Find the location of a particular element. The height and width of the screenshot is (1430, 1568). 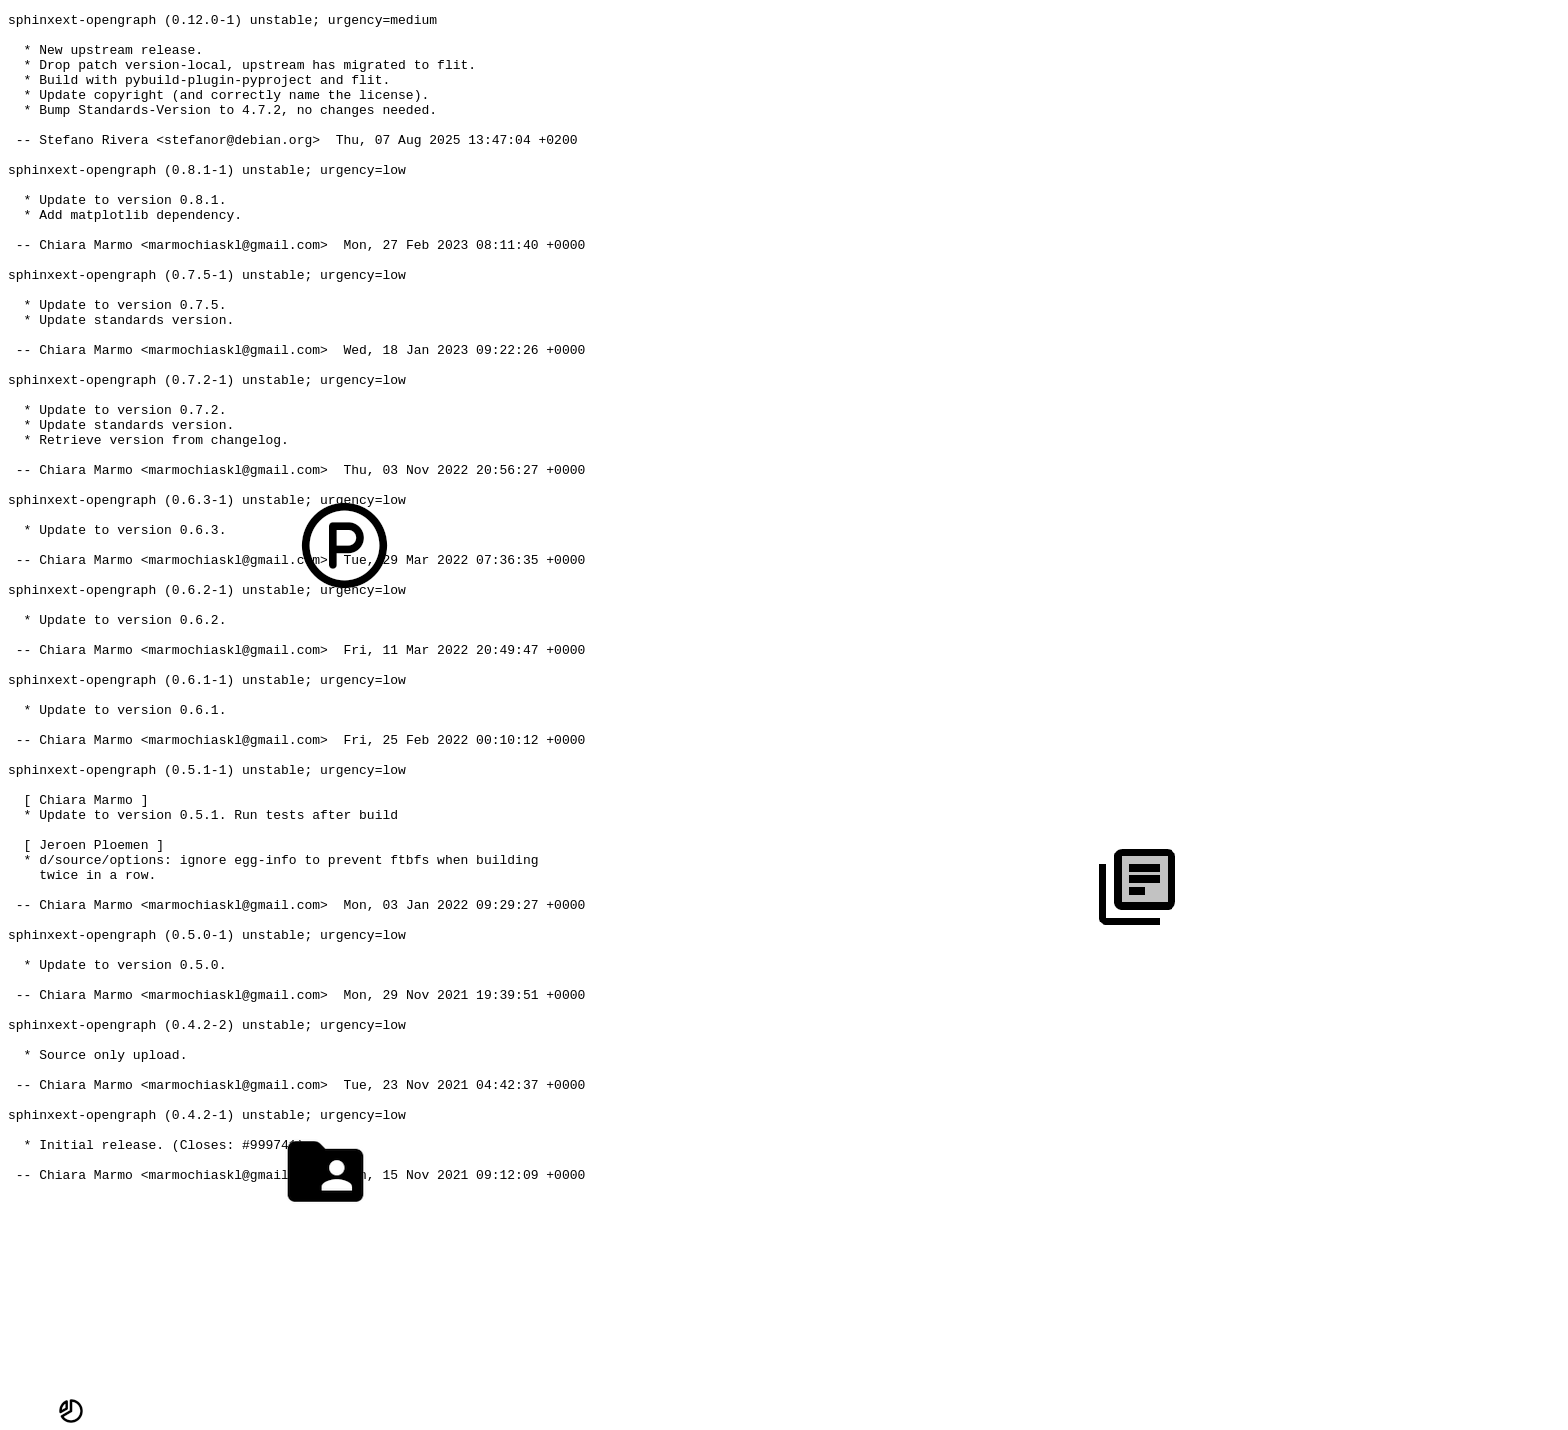

open a shared folder is located at coordinates (325, 1171).